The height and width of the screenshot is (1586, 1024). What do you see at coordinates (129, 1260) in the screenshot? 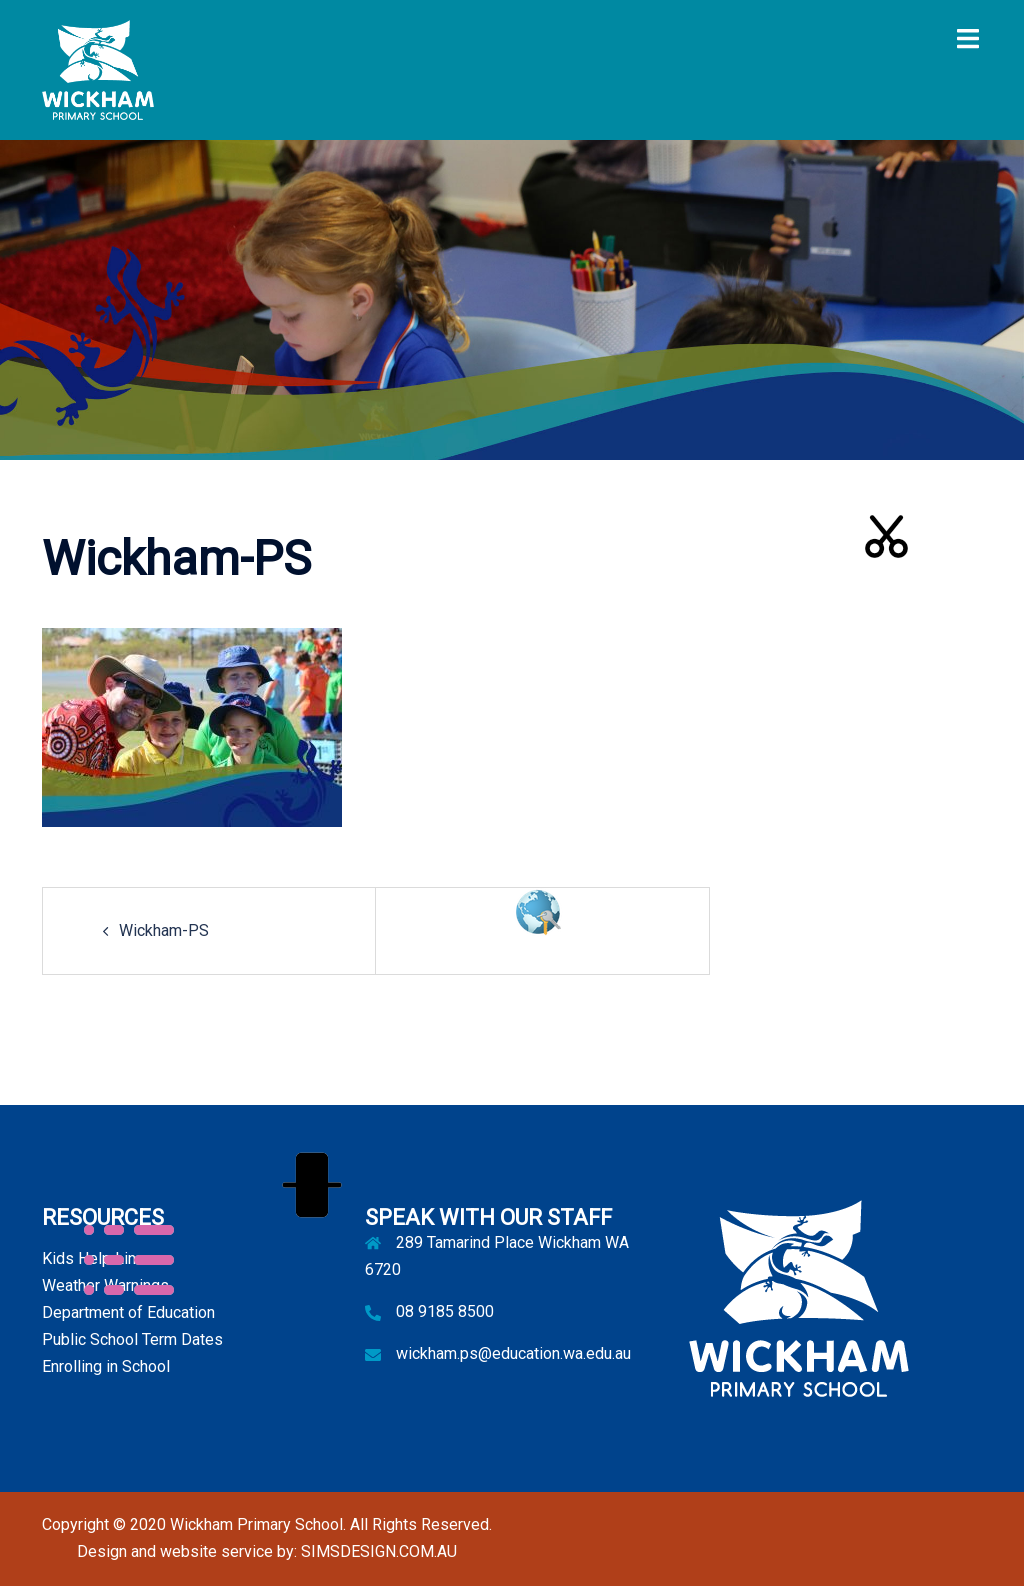
I see `view system logs or activity history` at bounding box center [129, 1260].